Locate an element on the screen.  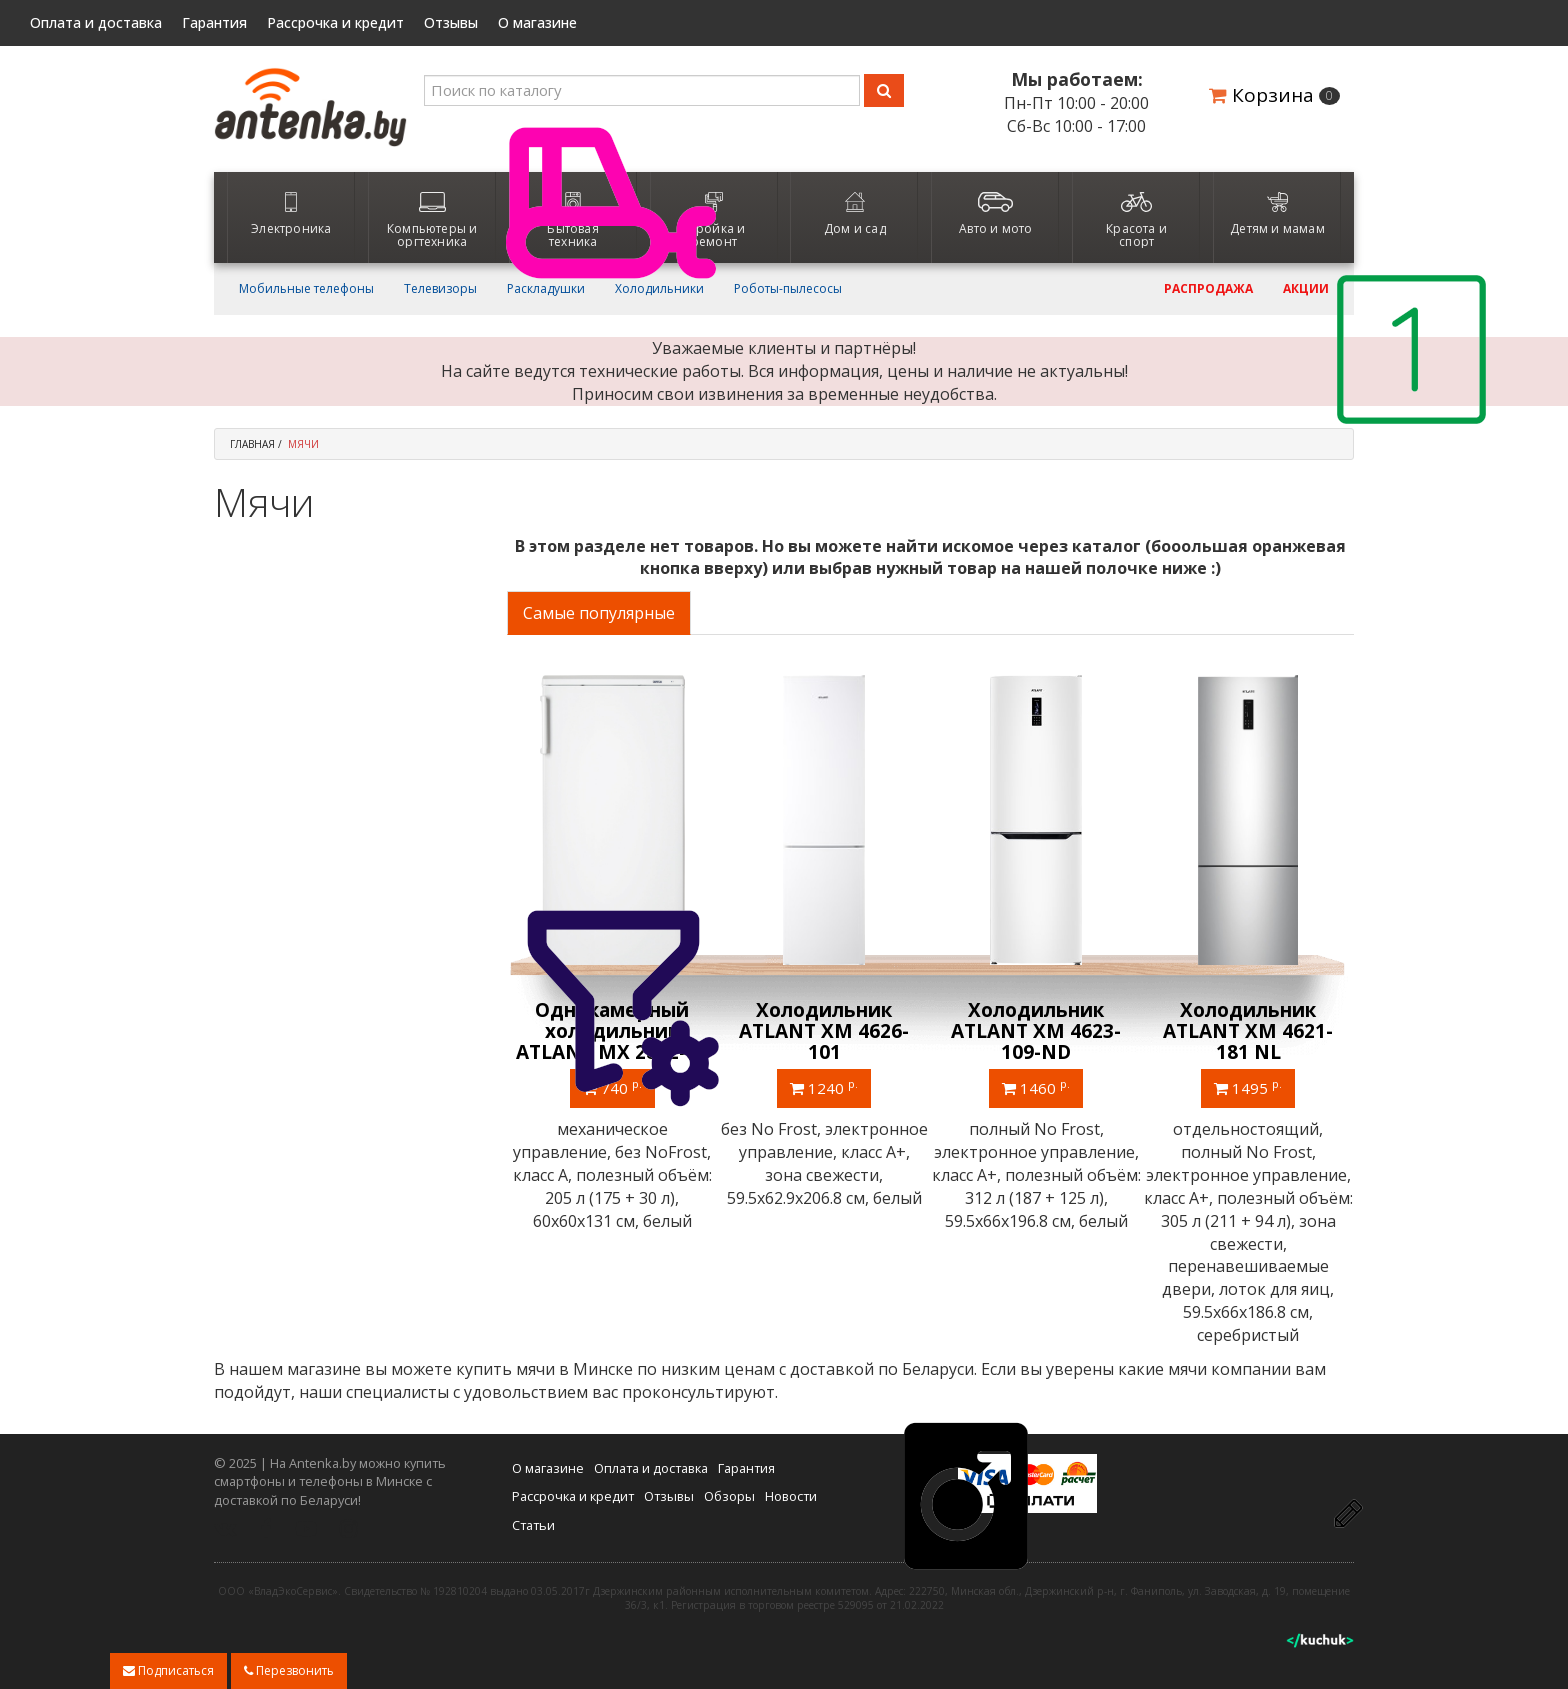
edit or modify content is located at coordinates (1348, 1514).